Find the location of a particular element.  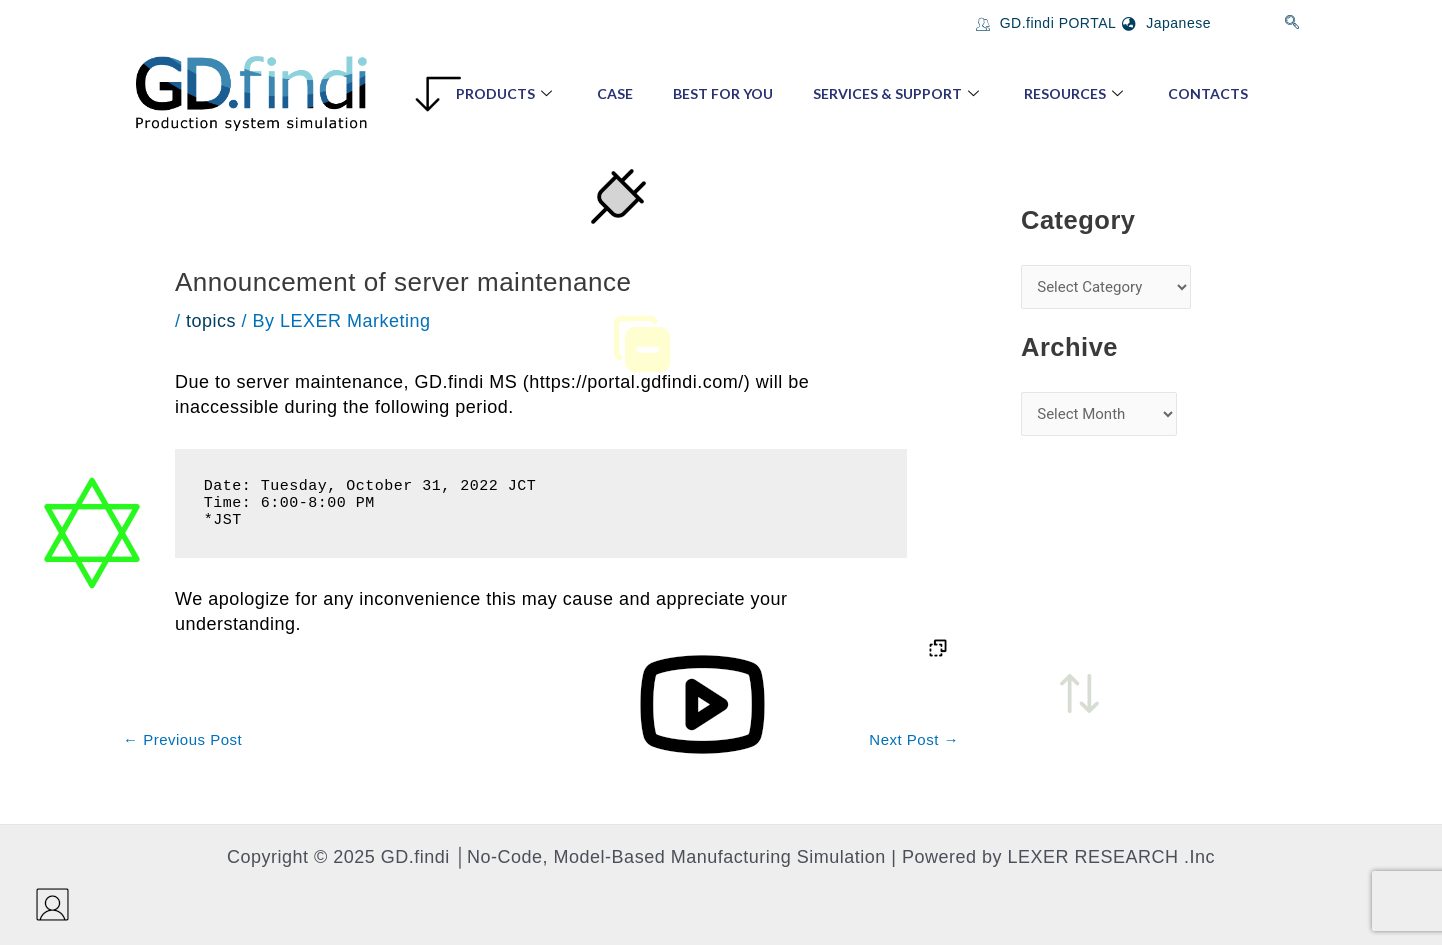

connect to a power source is located at coordinates (617, 197).